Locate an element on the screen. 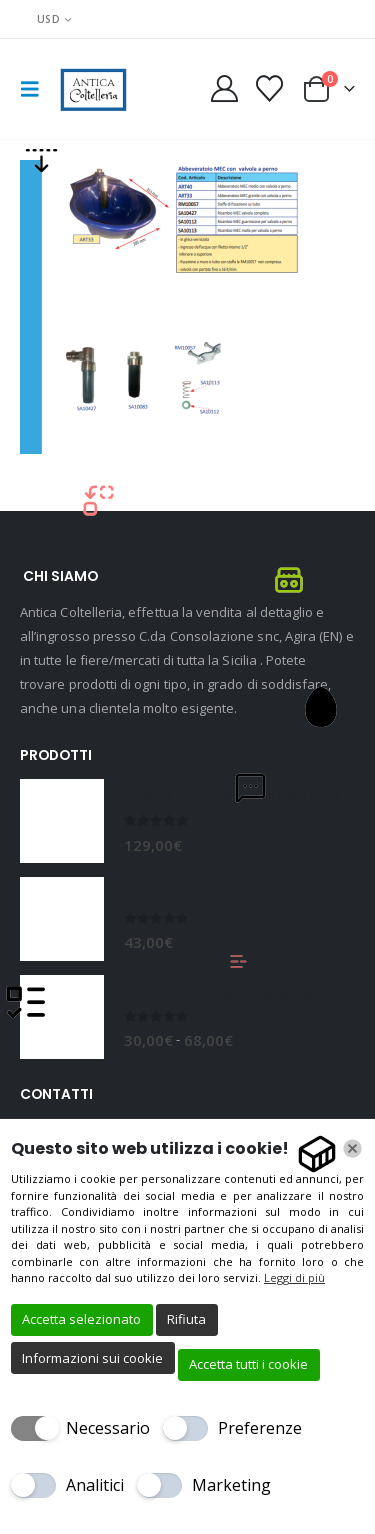 This screenshot has height=1534, width=375. remove an item from the list is located at coordinates (238, 961).